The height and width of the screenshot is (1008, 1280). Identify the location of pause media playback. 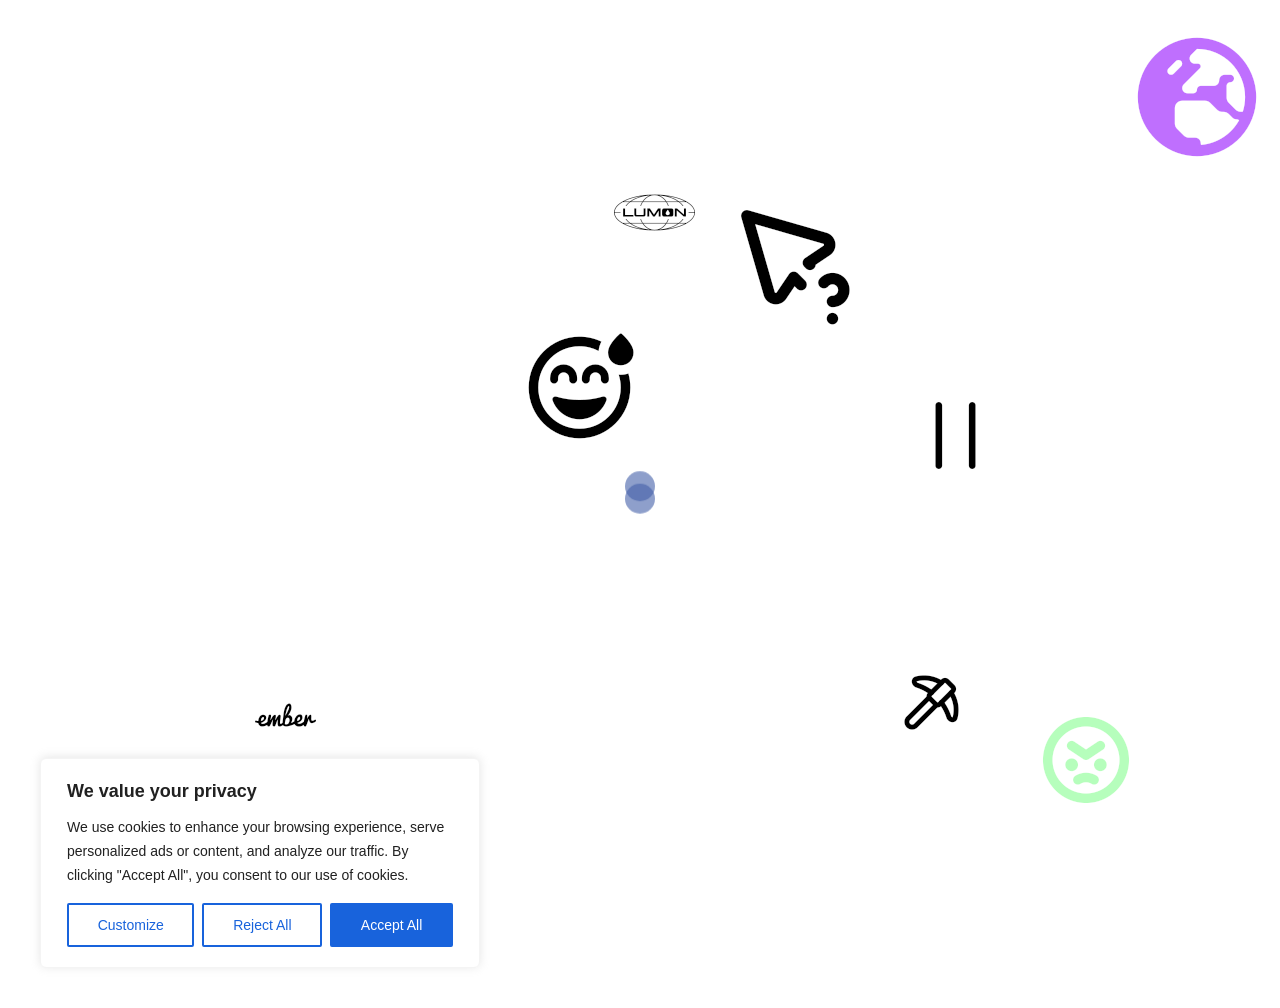
(955, 435).